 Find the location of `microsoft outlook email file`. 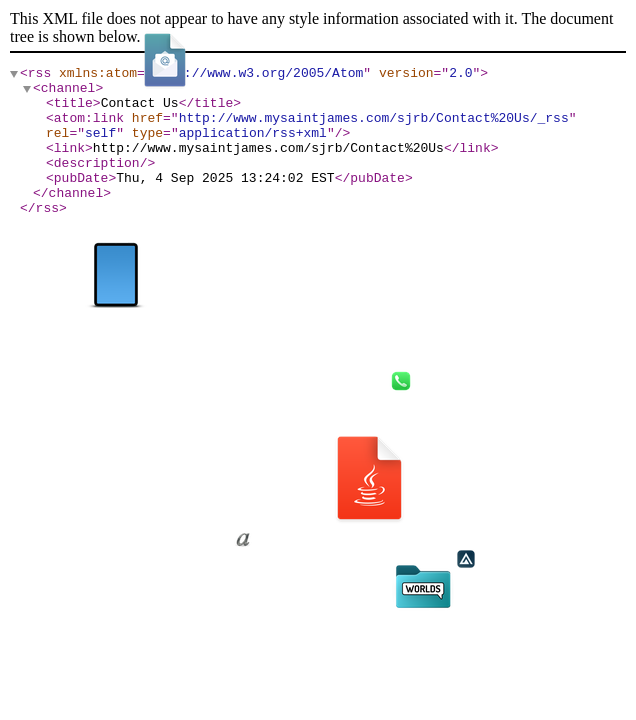

microsoft outlook email file is located at coordinates (165, 60).